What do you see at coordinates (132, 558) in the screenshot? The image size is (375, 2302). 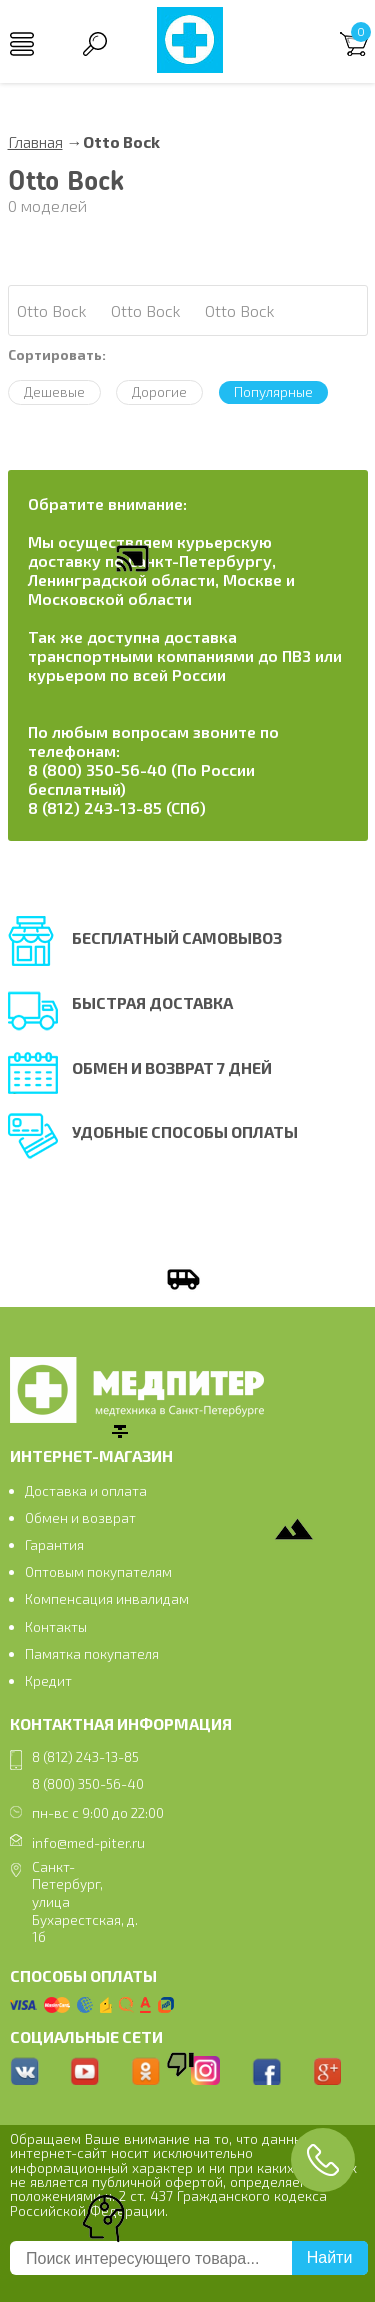 I see `indicates active connection to a casting device` at bounding box center [132, 558].